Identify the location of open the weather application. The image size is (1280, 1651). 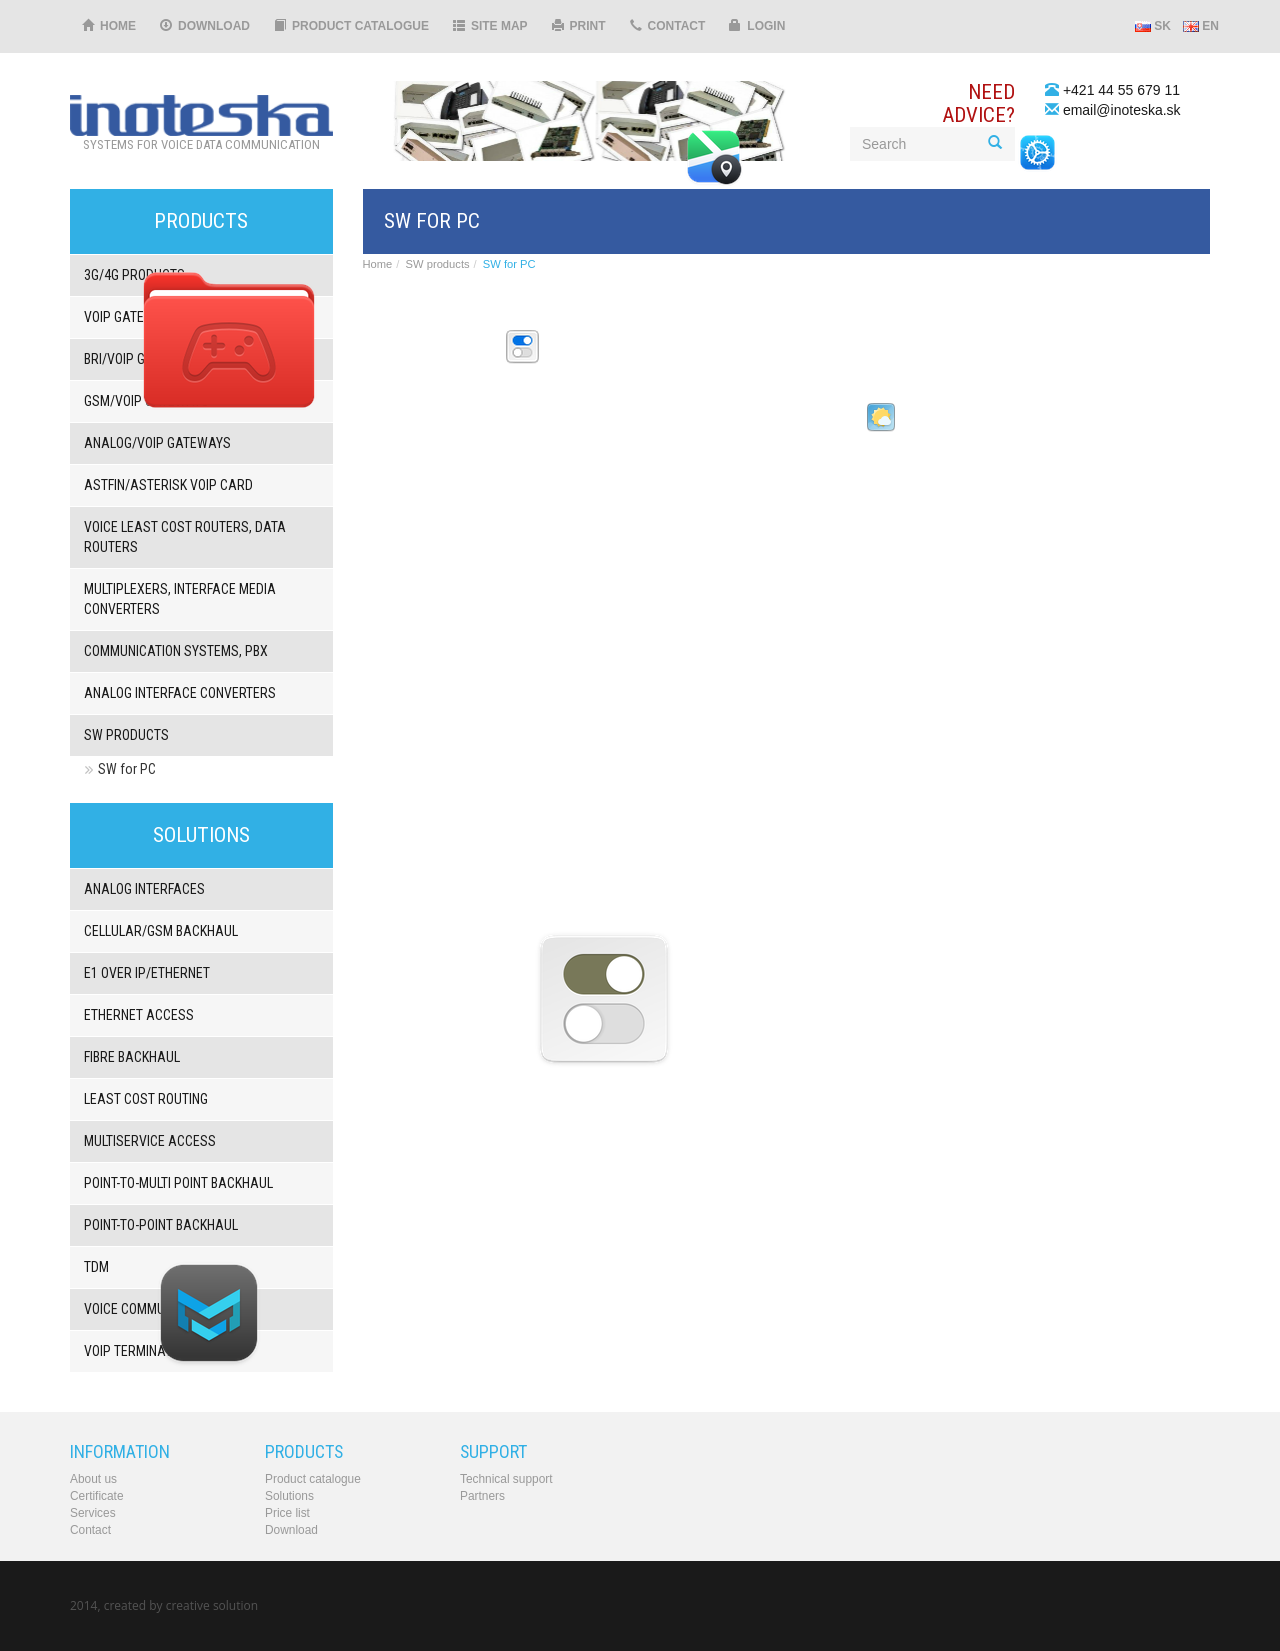
(881, 417).